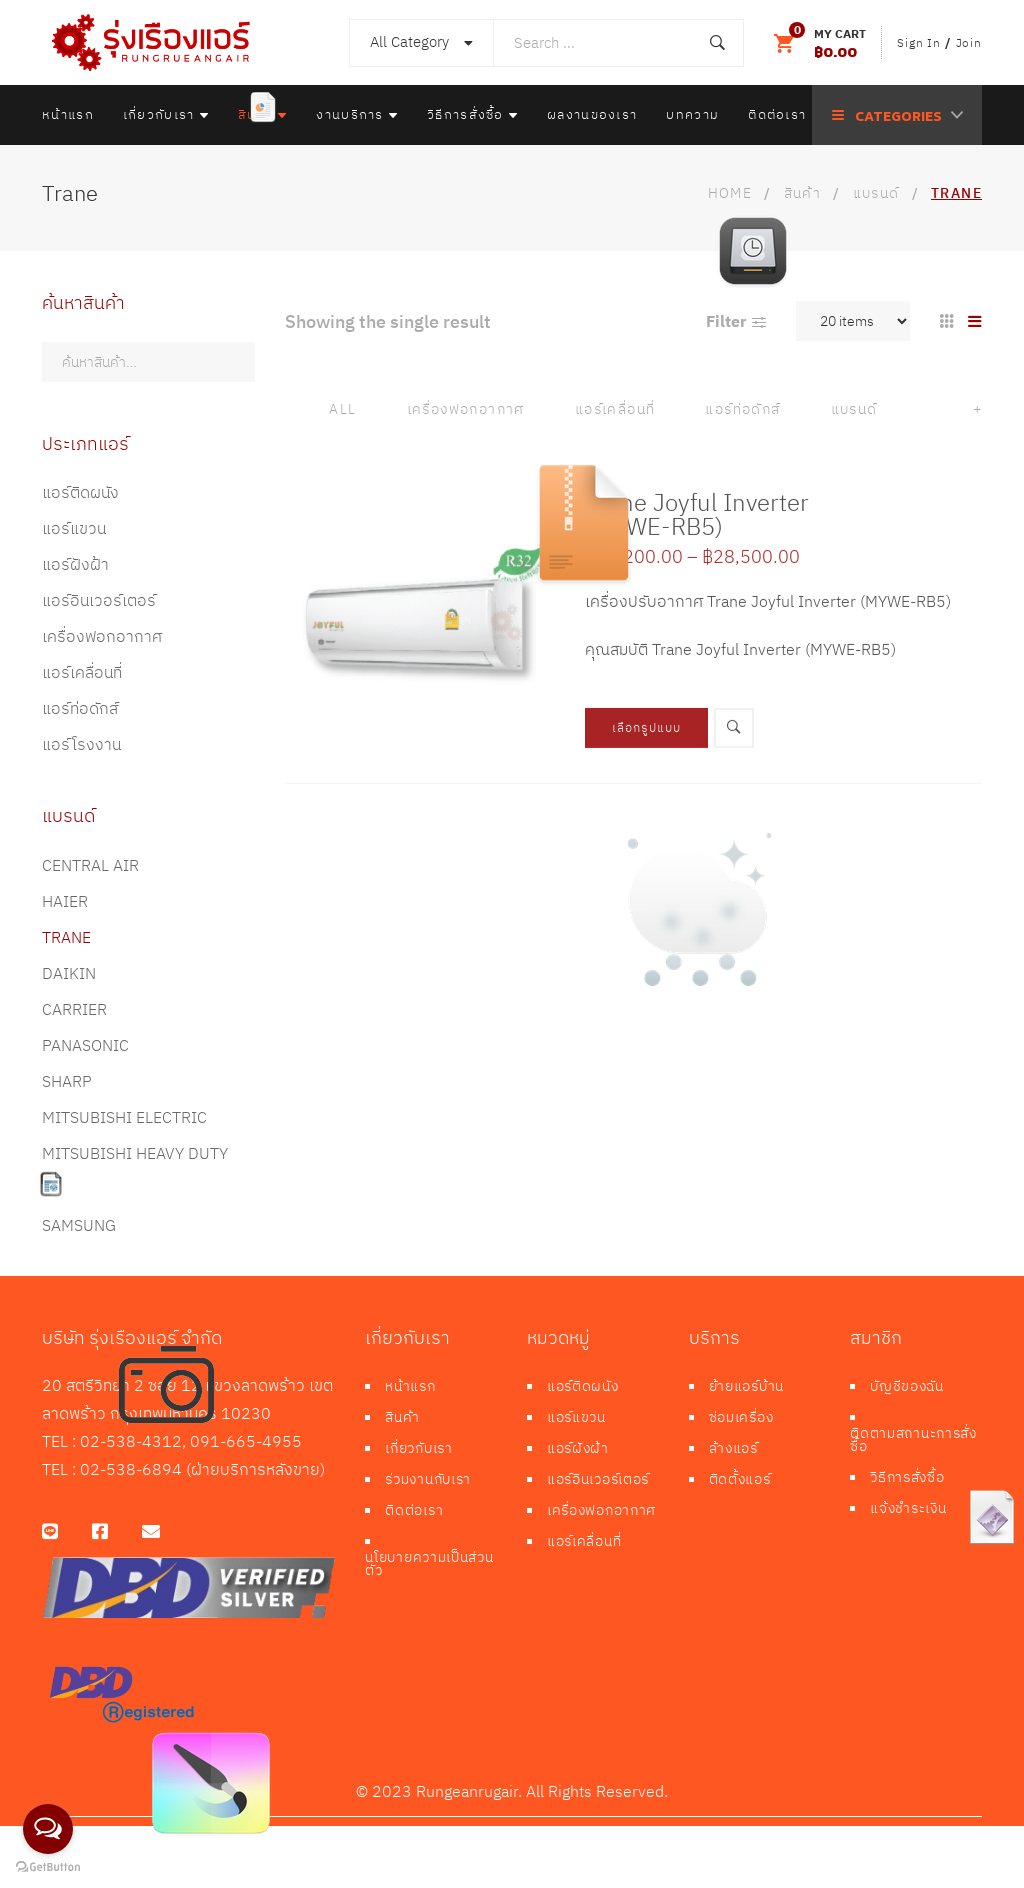 The height and width of the screenshot is (1888, 1024). What do you see at coordinates (211, 1779) in the screenshot?
I see `open a Krita project file` at bounding box center [211, 1779].